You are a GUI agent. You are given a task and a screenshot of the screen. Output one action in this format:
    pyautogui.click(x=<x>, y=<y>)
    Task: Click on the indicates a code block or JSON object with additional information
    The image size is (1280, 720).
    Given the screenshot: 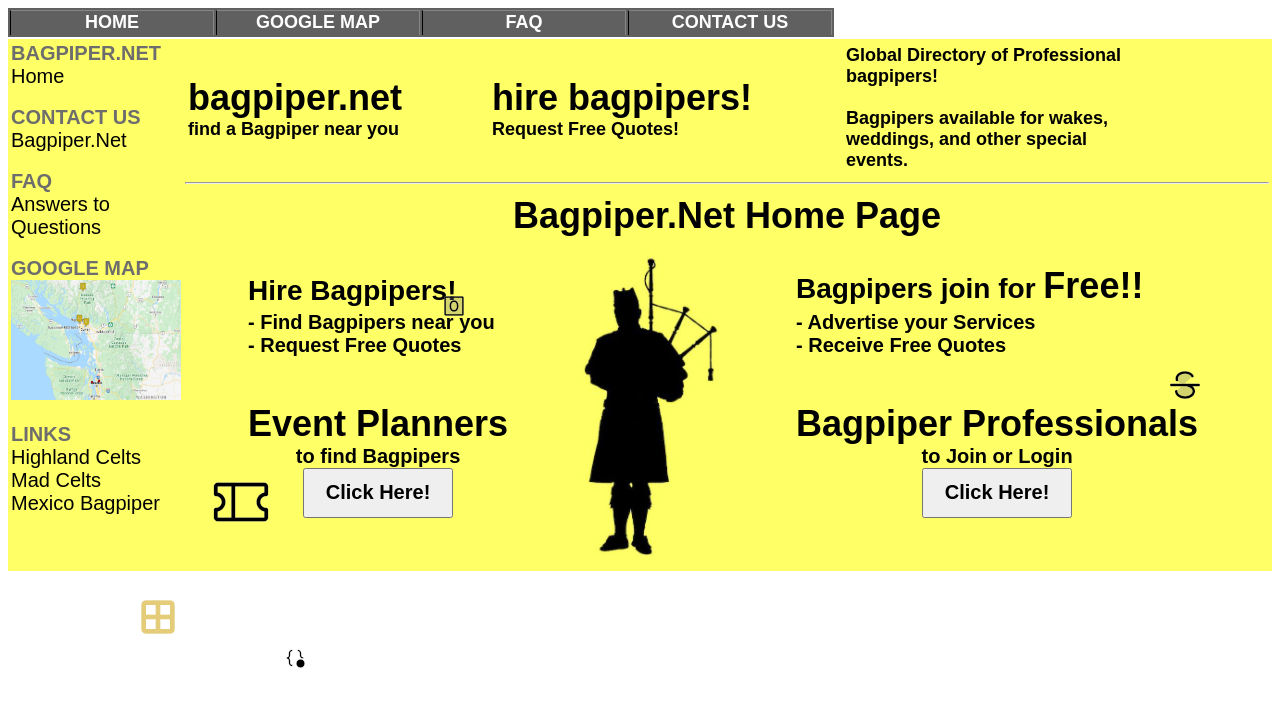 What is the action you would take?
    pyautogui.click(x=295, y=658)
    